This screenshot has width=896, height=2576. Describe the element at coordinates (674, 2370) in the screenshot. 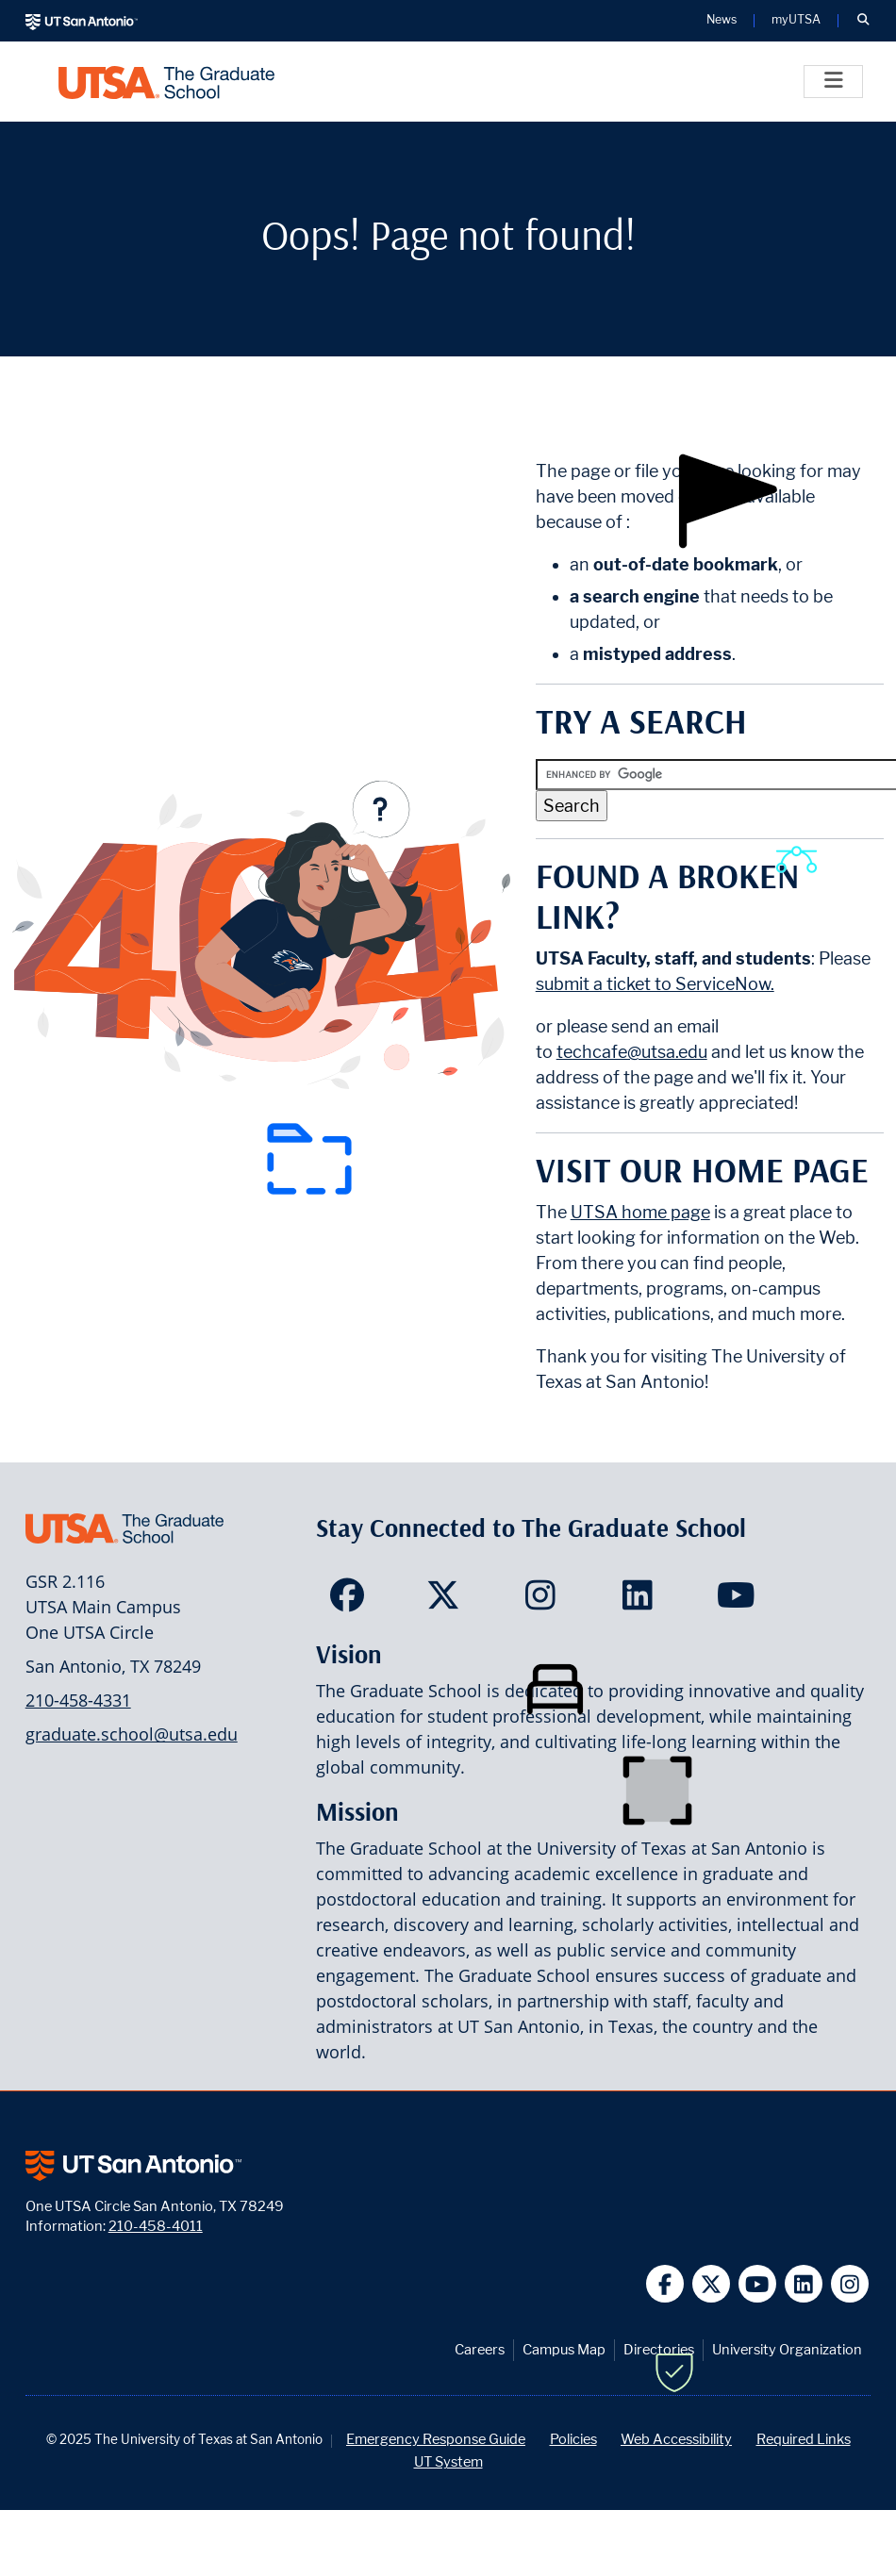

I see `indicates verified or secure status` at that location.